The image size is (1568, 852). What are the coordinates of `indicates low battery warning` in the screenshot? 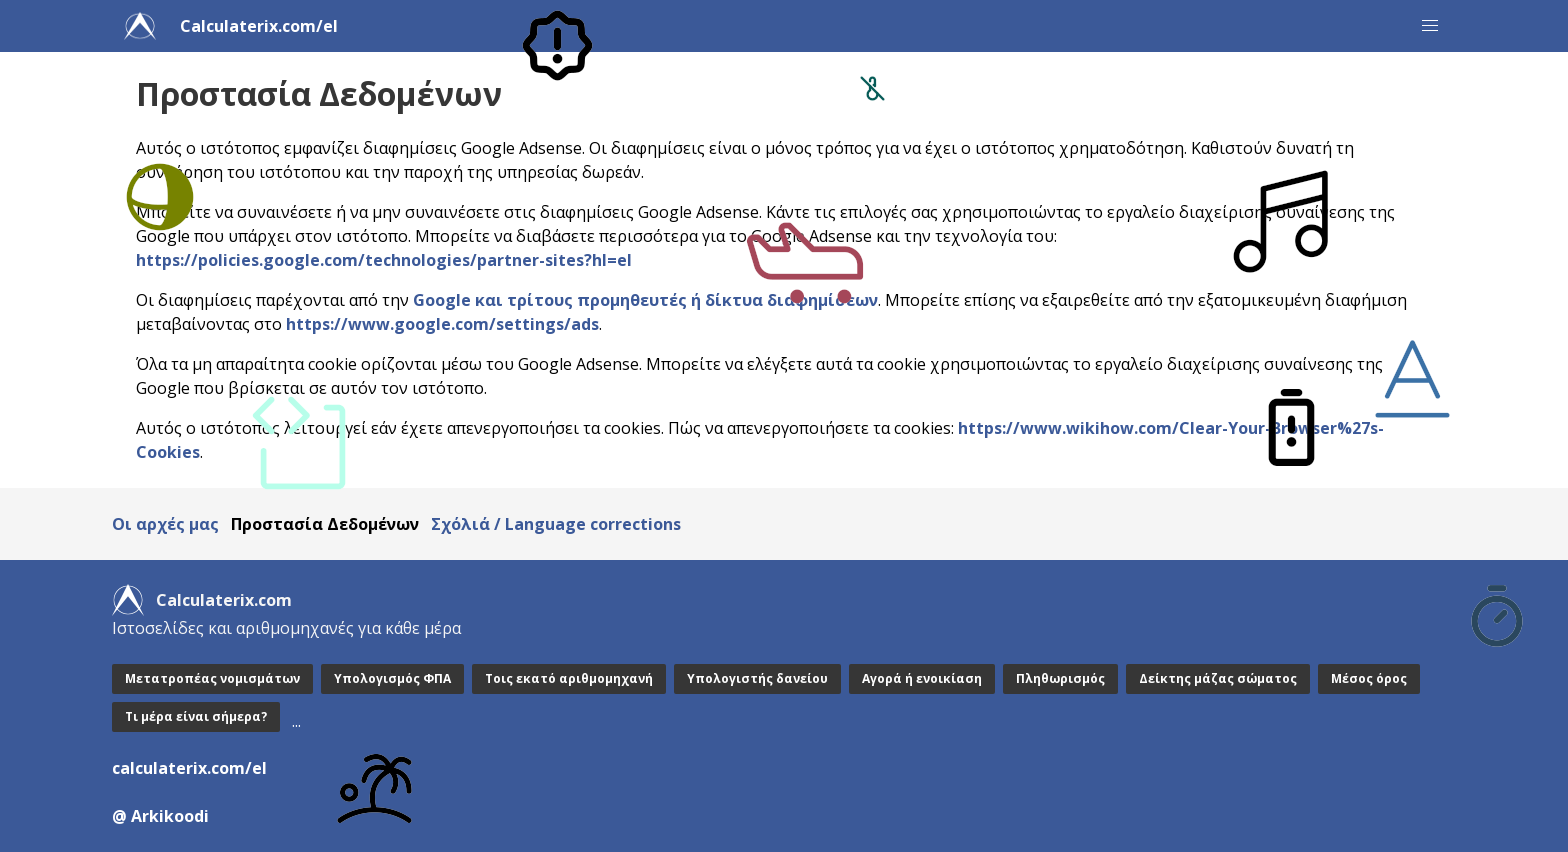 It's located at (1291, 427).